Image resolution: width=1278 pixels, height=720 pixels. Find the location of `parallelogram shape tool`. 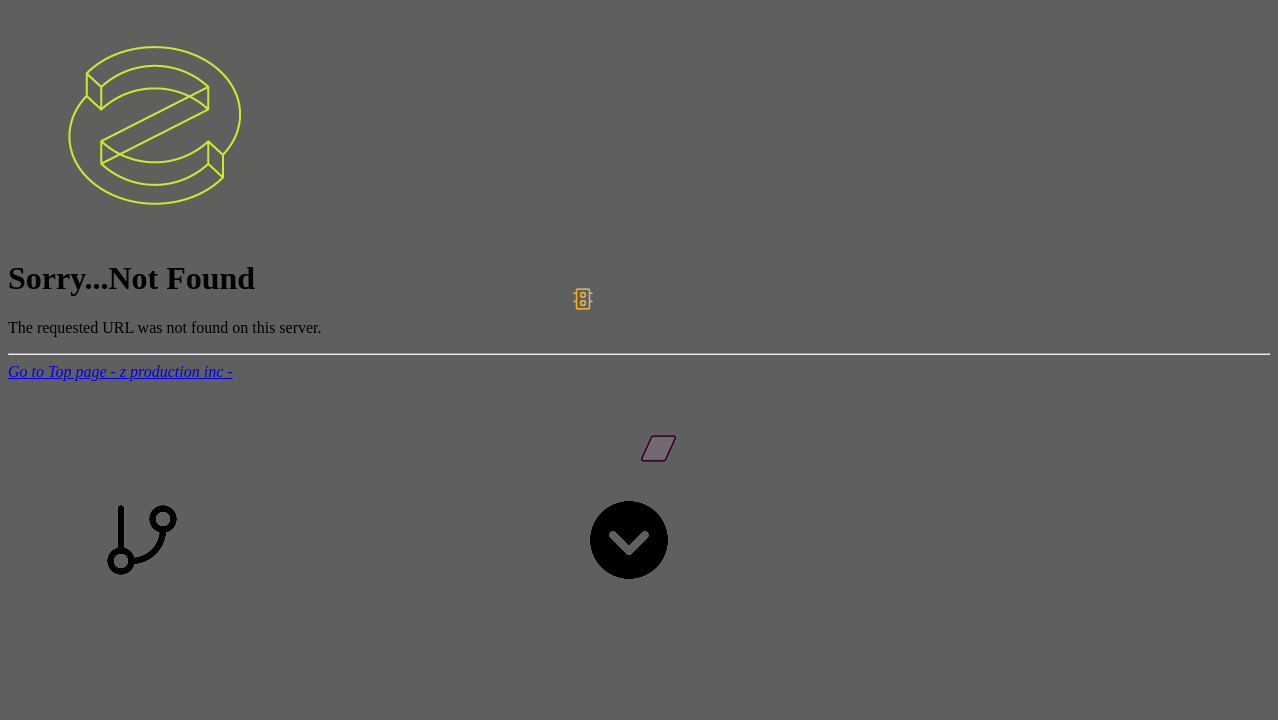

parallelogram shape tool is located at coordinates (658, 448).